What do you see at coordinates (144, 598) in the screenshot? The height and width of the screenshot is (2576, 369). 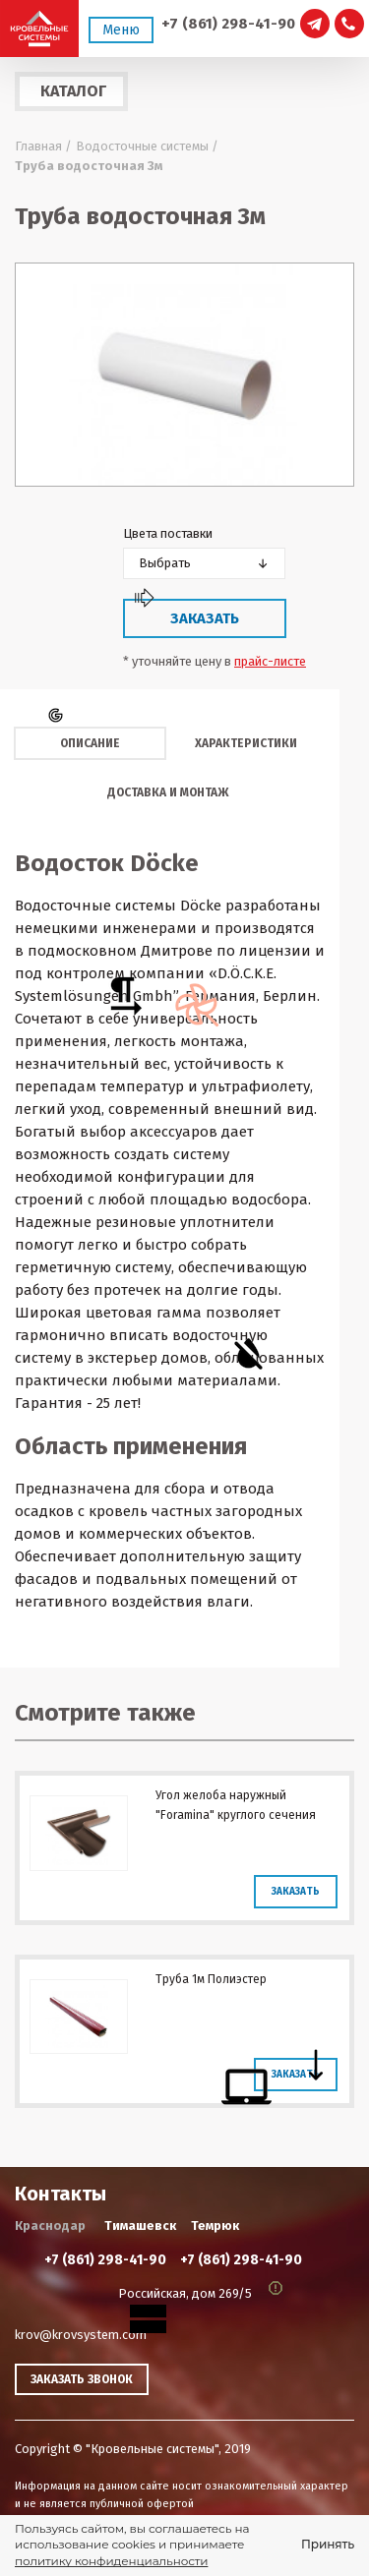 I see `skip forward or advance to next item` at bounding box center [144, 598].